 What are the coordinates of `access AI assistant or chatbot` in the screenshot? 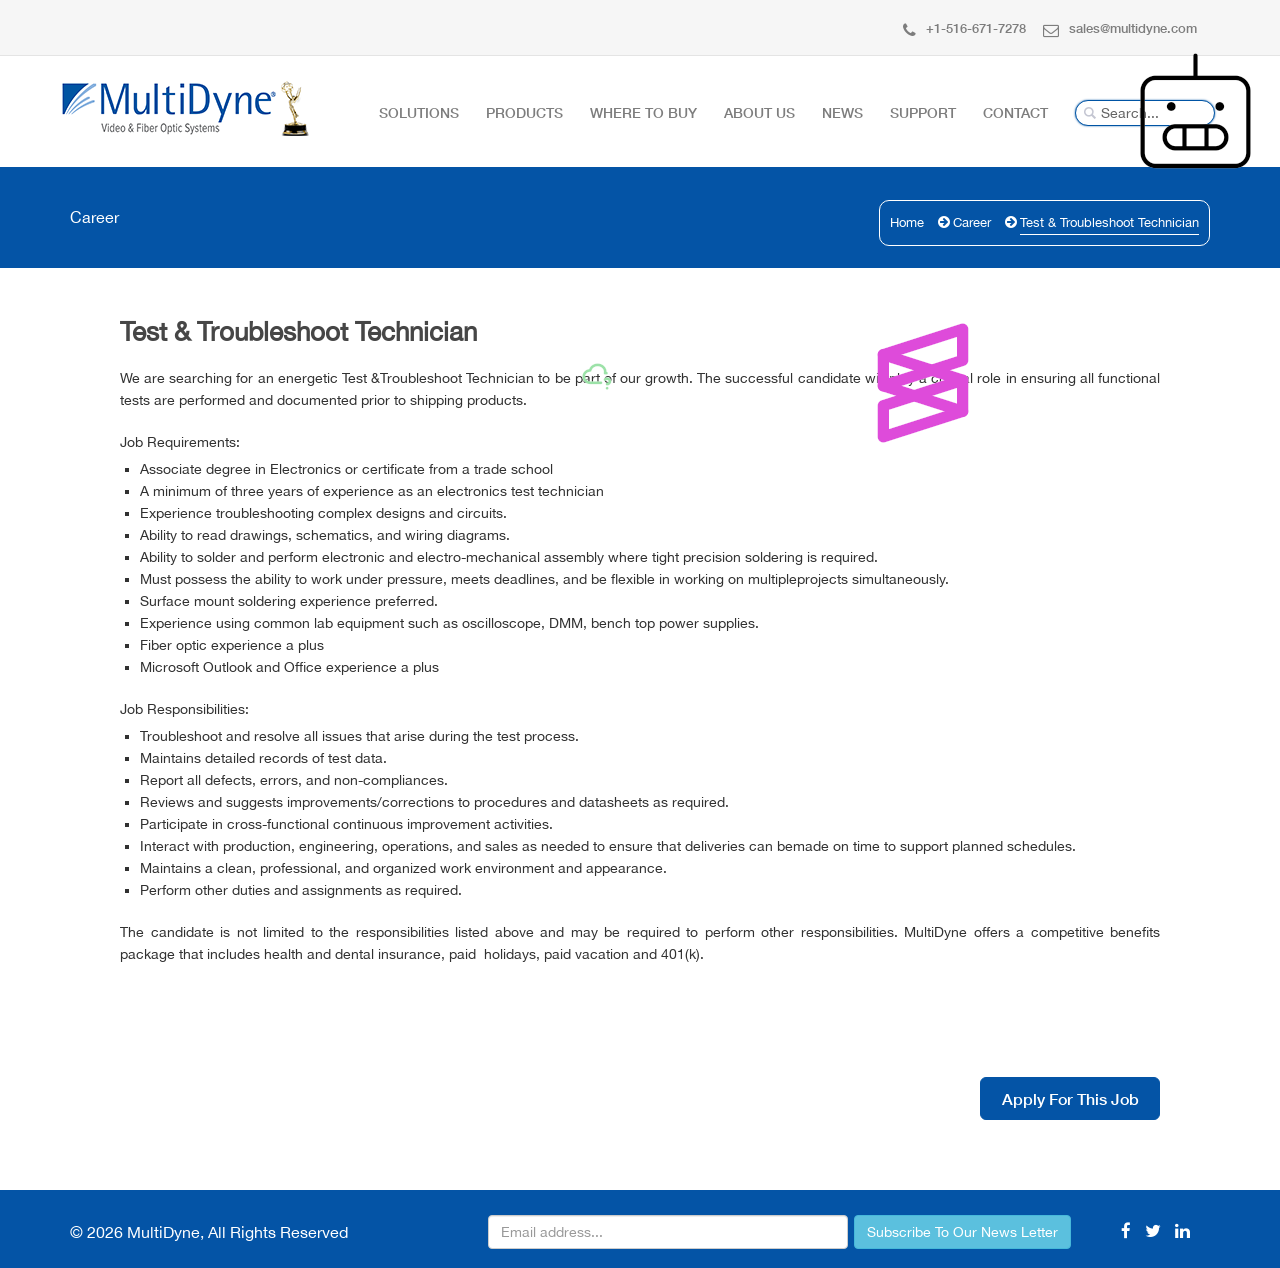 It's located at (1195, 117).